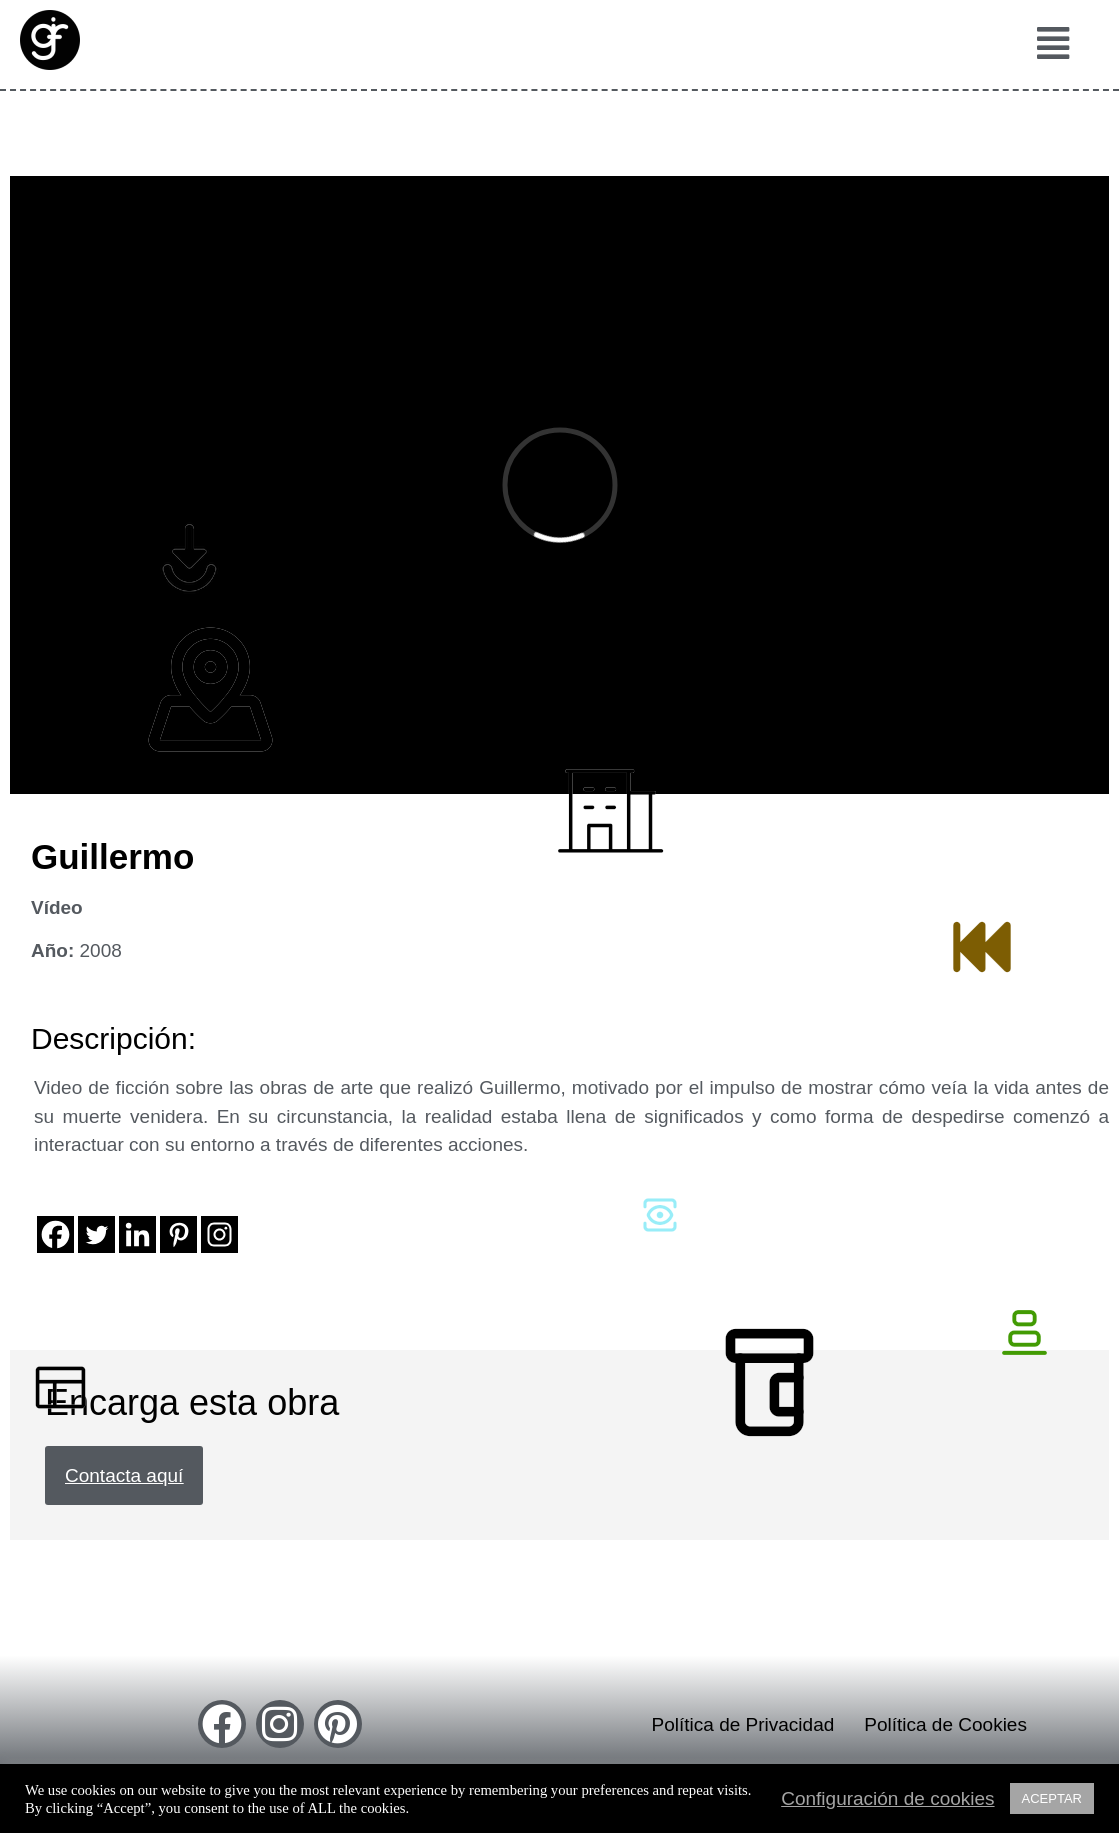 This screenshot has height=1833, width=1119. What do you see at coordinates (60, 1387) in the screenshot?
I see `change page layout or view` at bounding box center [60, 1387].